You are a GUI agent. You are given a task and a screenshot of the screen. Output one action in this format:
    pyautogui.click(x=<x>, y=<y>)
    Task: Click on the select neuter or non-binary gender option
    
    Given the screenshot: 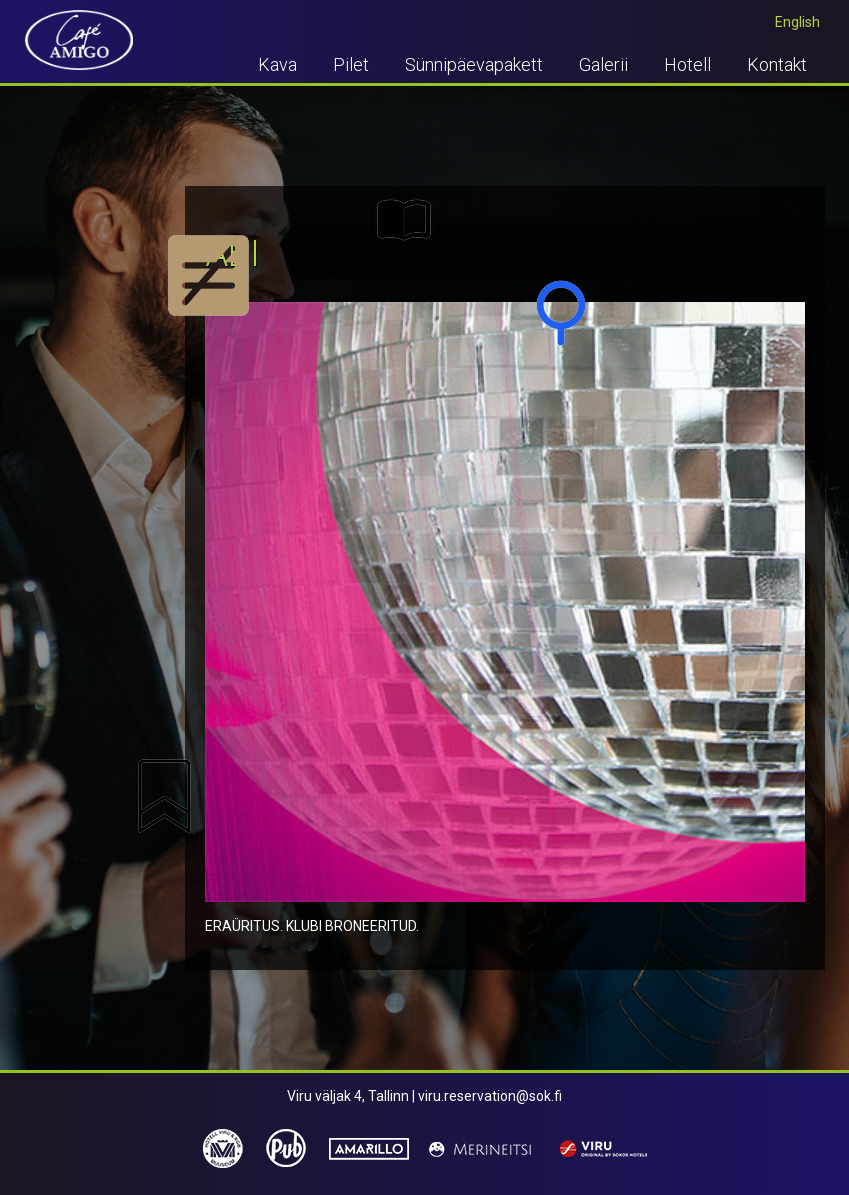 What is the action you would take?
    pyautogui.click(x=561, y=312)
    